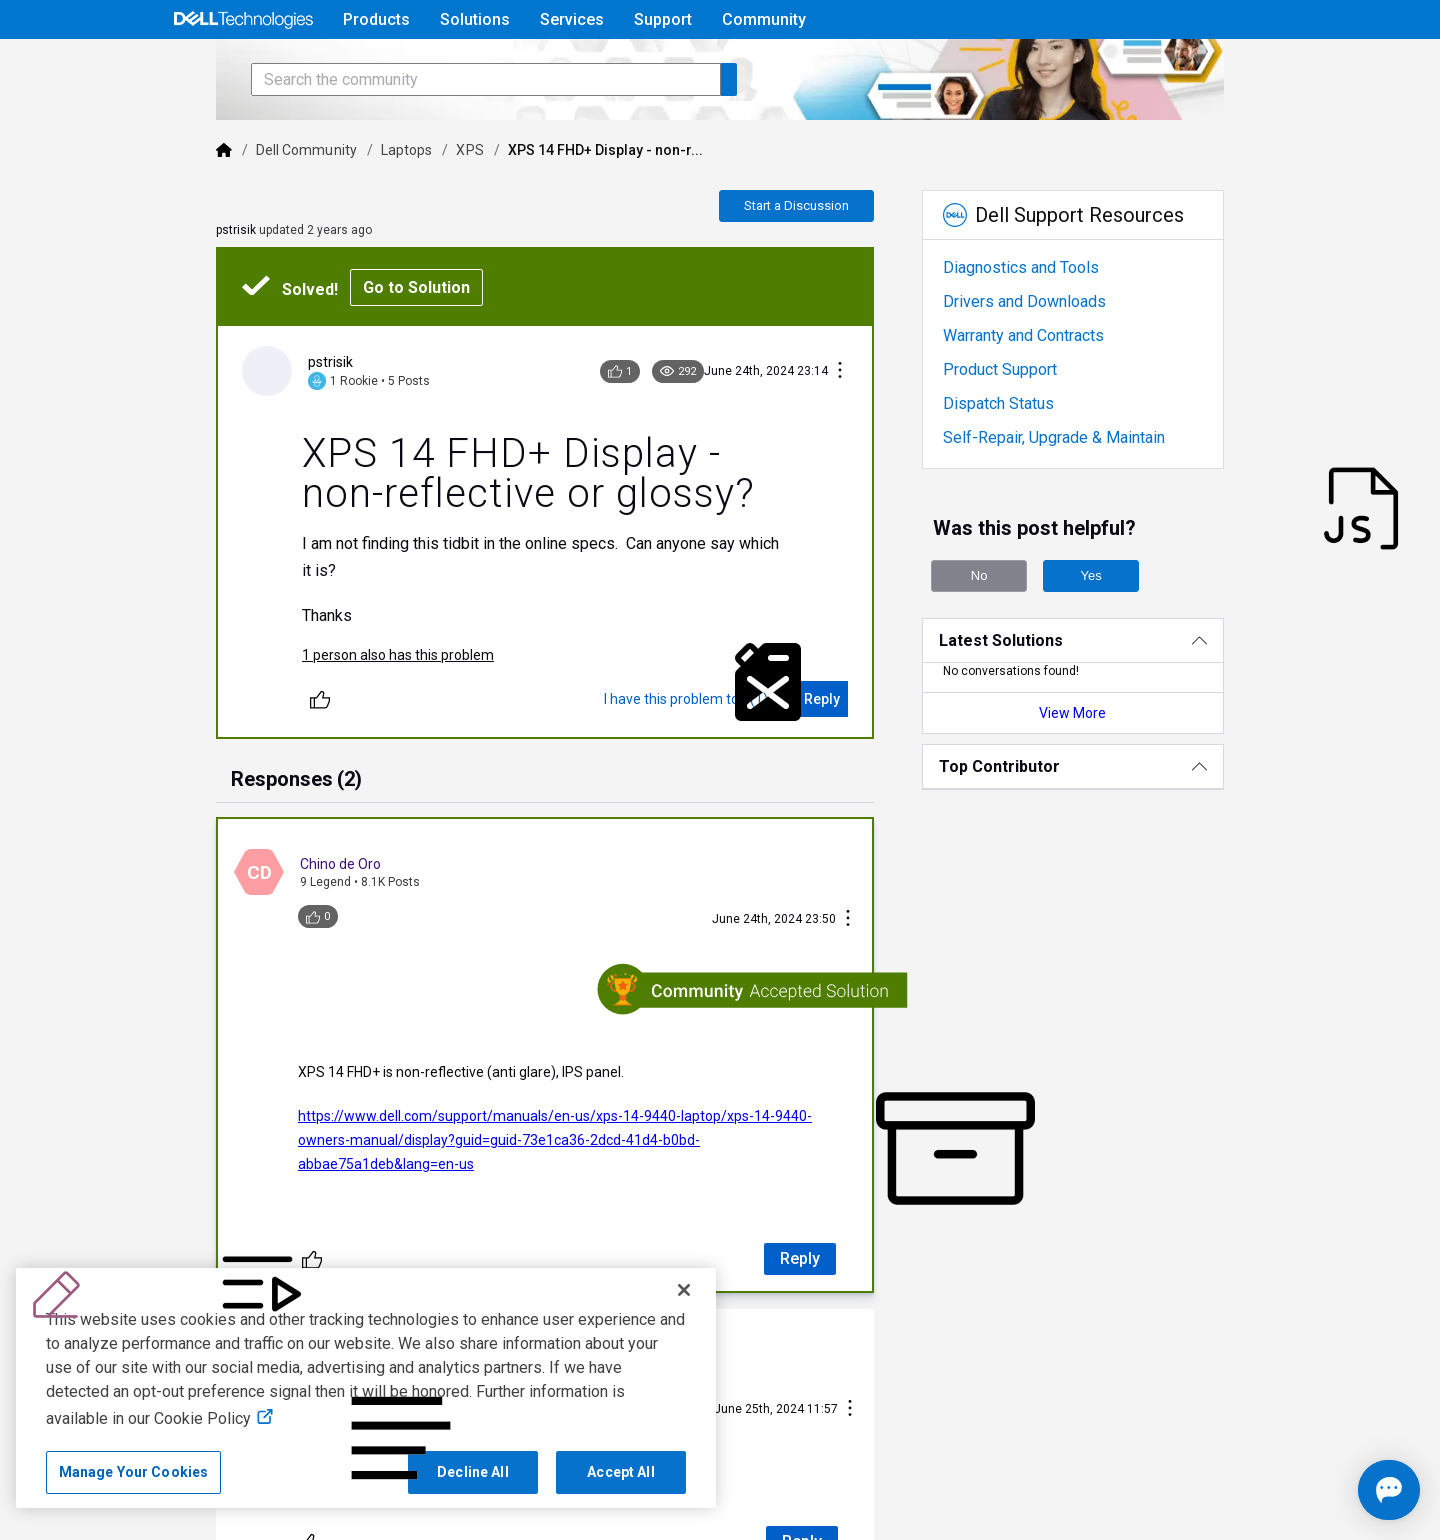 This screenshot has height=1540, width=1440. What do you see at coordinates (257, 1282) in the screenshot?
I see `view playback queue` at bounding box center [257, 1282].